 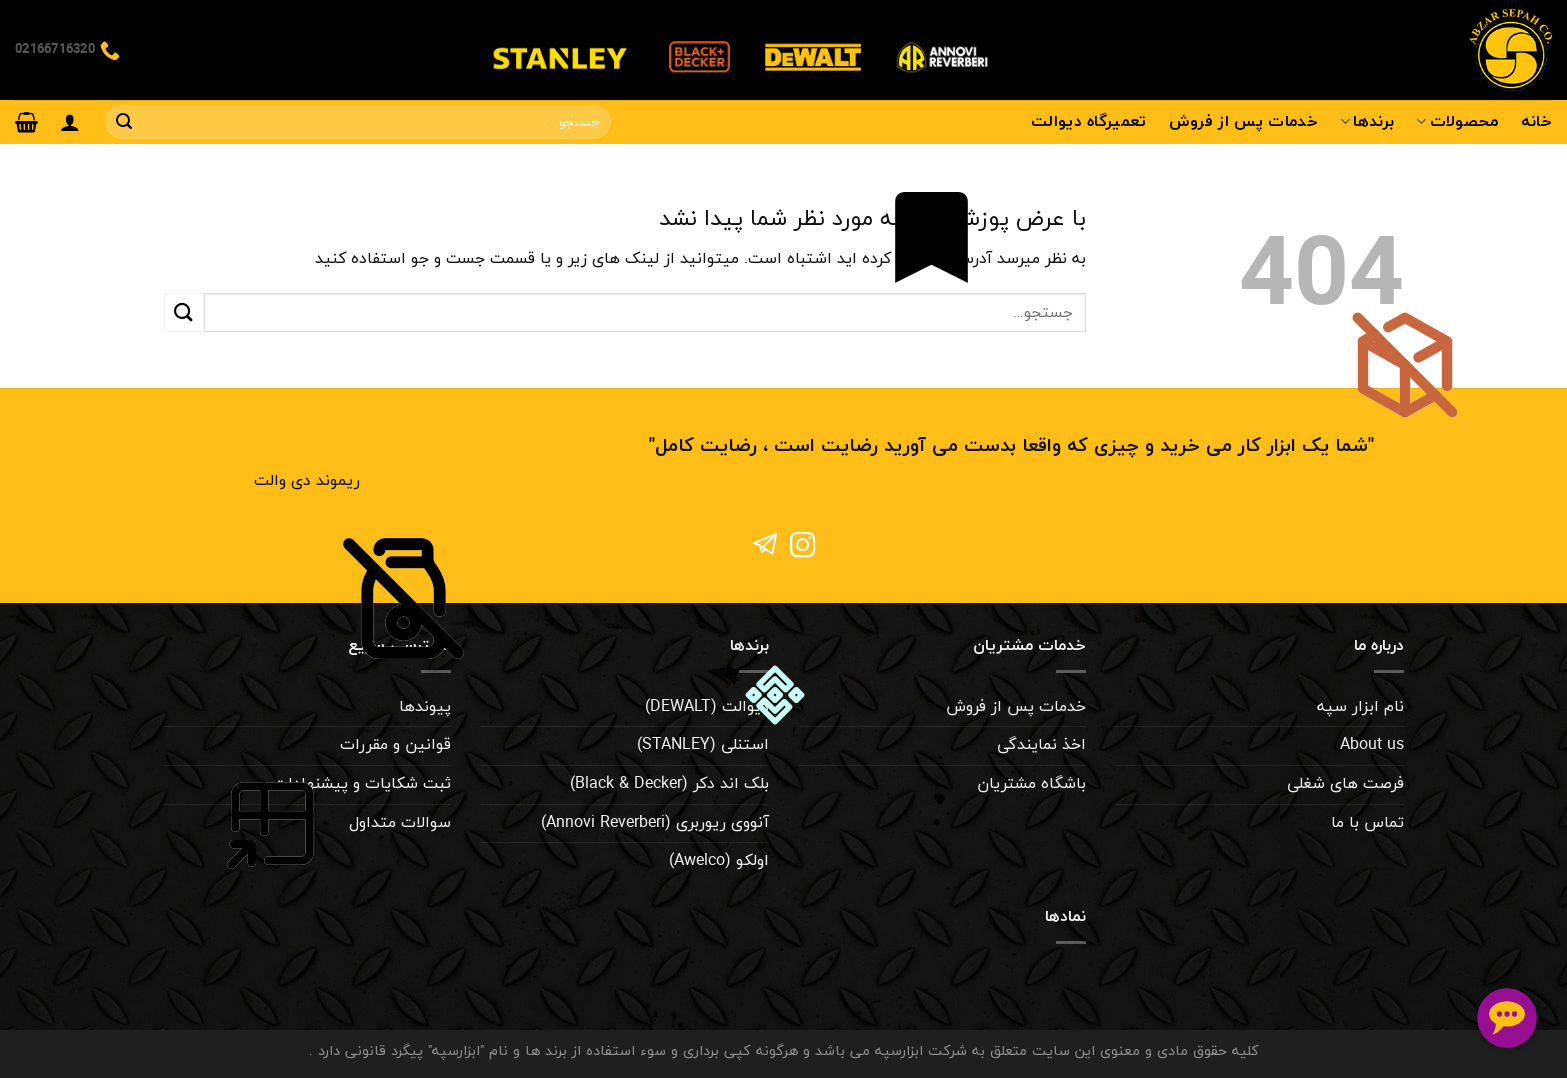 What do you see at coordinates (775, 695) in the screenshot?
I see `access binance cryptocurrency exchange` at bounding box center [775, 695].